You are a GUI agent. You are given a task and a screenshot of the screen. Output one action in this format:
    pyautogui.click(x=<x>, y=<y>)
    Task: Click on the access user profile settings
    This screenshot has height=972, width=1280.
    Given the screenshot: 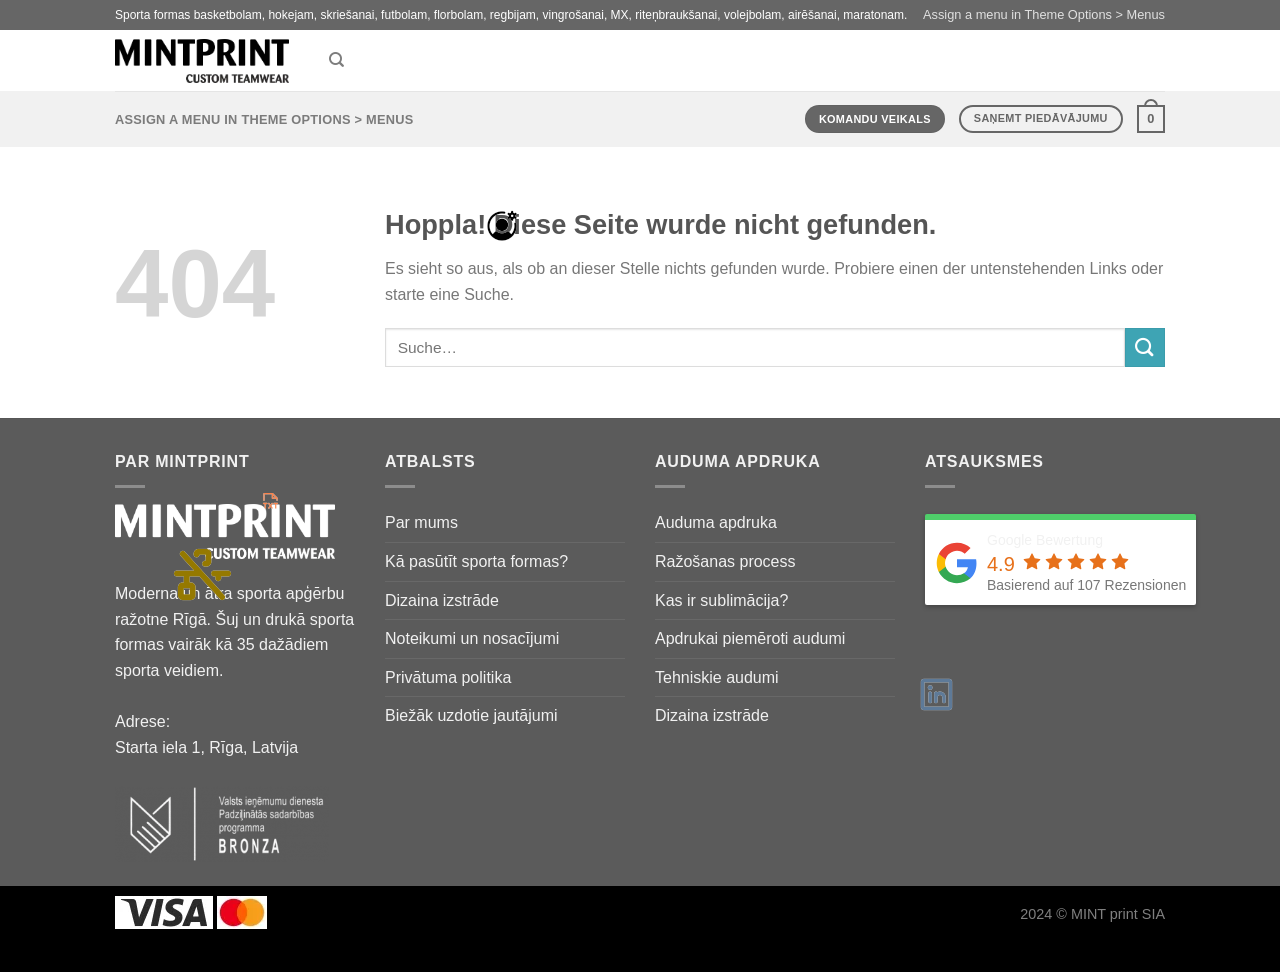 What is the action you would take?
    pyautogui.click(x=502, y=226)
    